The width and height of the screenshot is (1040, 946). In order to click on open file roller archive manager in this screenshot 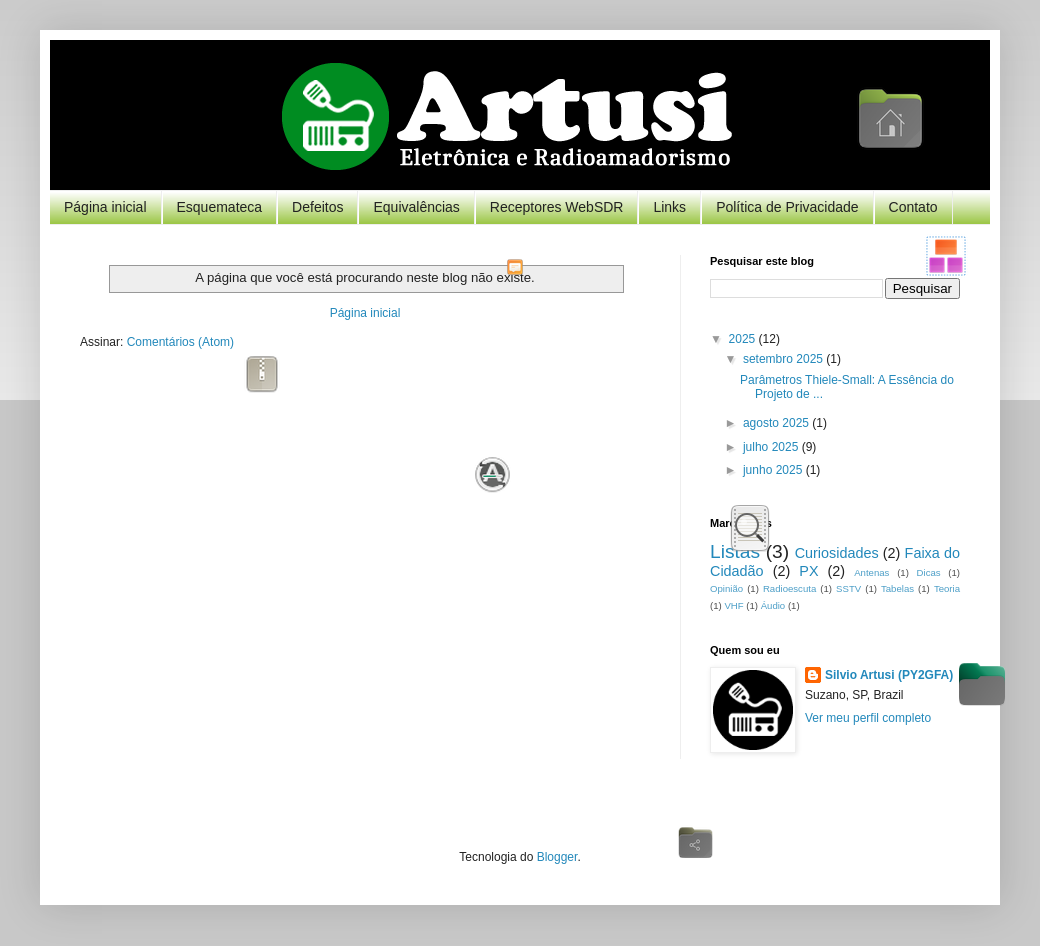, I will do `click(262, 374)`.